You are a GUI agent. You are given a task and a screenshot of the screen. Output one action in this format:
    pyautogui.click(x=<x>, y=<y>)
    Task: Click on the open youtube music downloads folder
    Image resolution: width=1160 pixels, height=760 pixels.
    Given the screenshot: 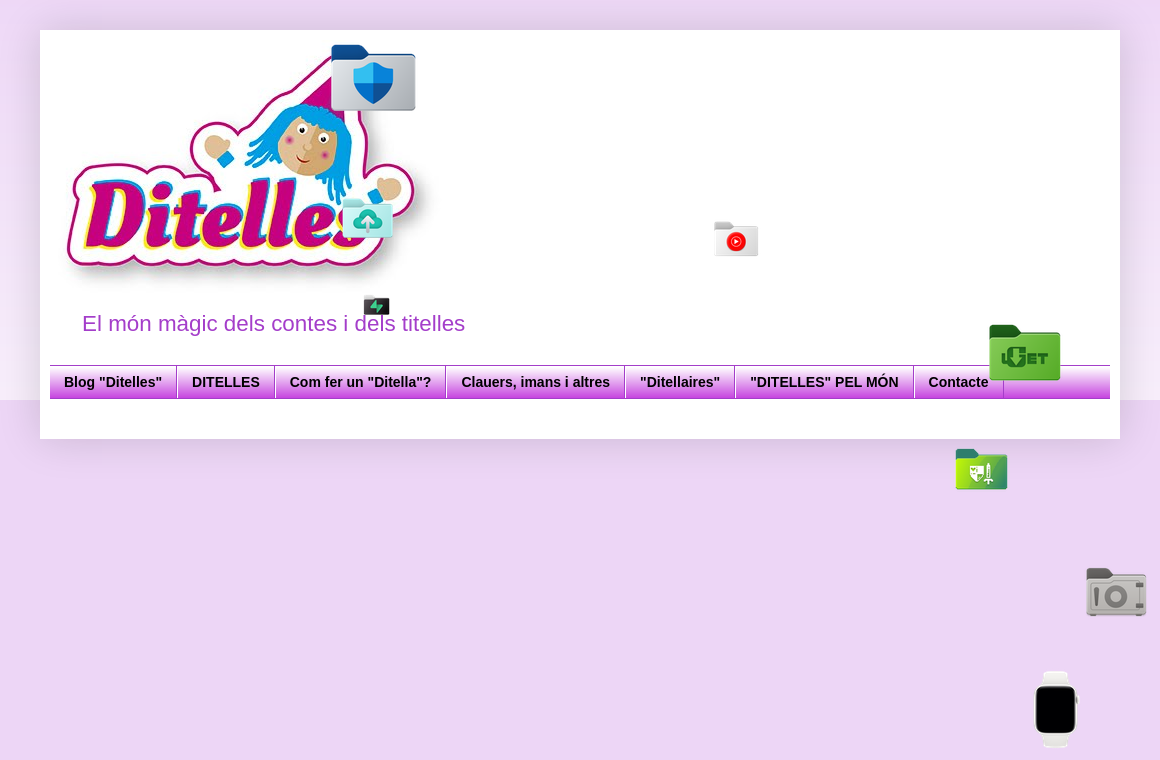 What is the action you would take?
    pyautogui.click(x=736, y=240)
    